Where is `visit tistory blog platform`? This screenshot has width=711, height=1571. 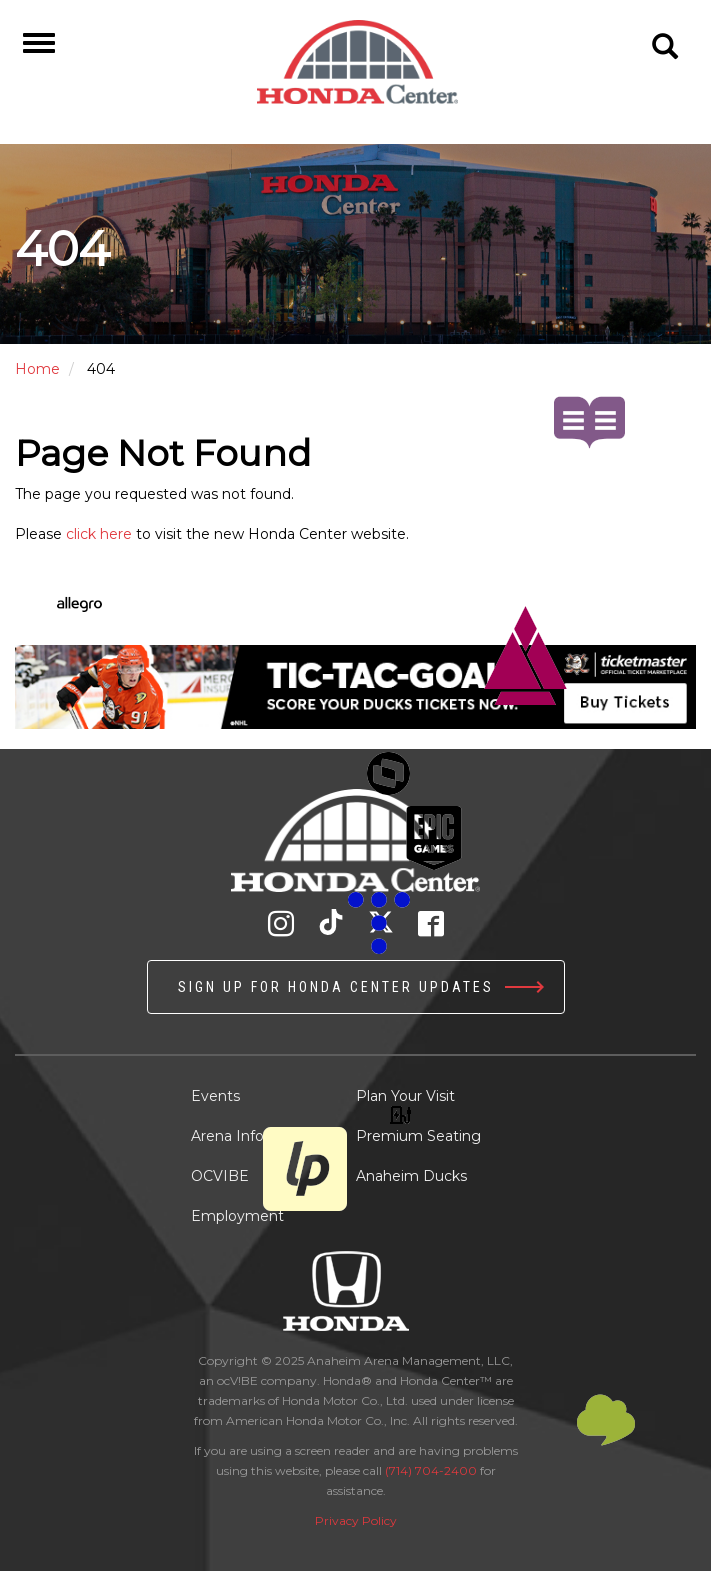
visit tistory blog platform is located at coordinates (379, 923).